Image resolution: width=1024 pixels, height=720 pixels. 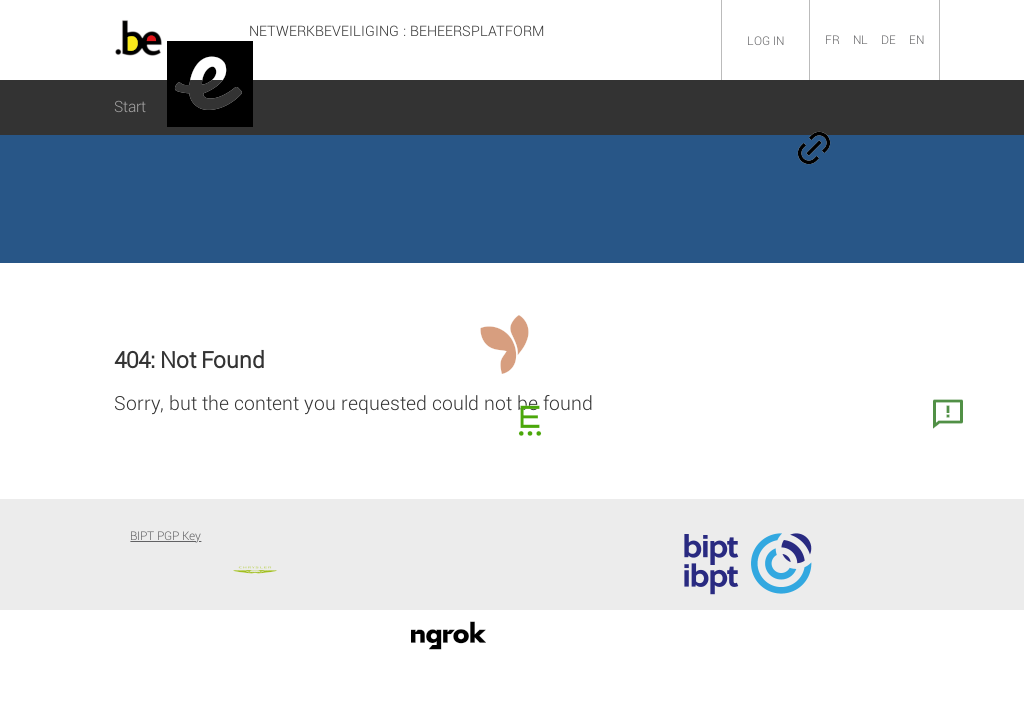 What do you see at coordinates (448, 635) in the screenshot?
I see `ngrok service integration or connection` at bounding box center [448, 635].